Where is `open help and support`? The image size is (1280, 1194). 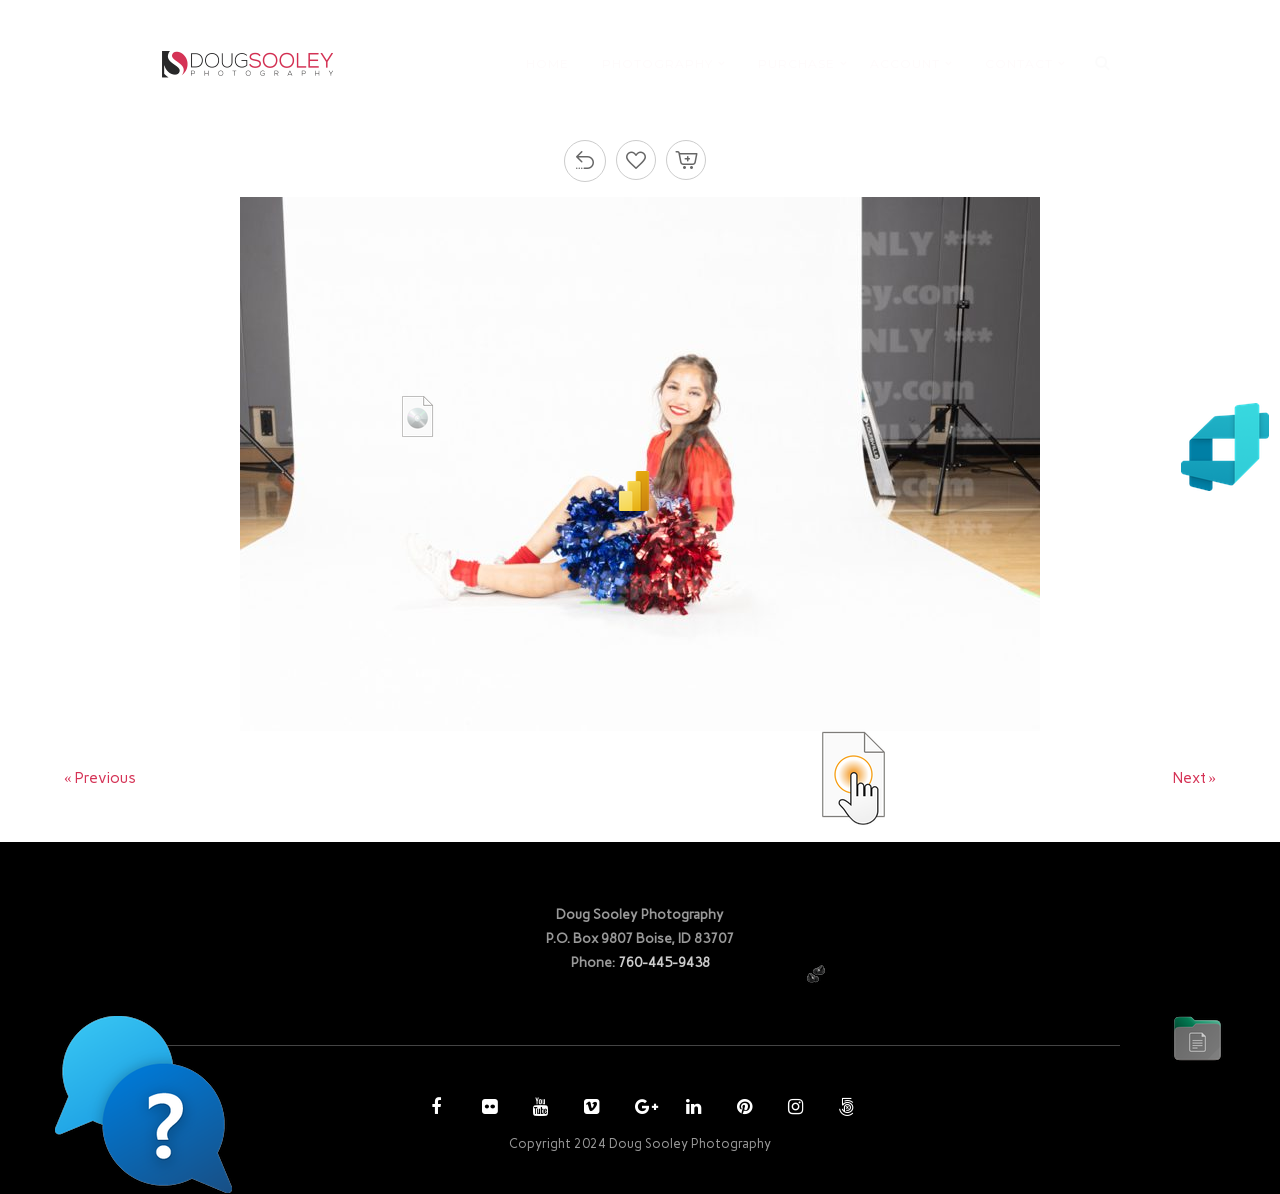
open help and support is located at coordinates (143, 1104).